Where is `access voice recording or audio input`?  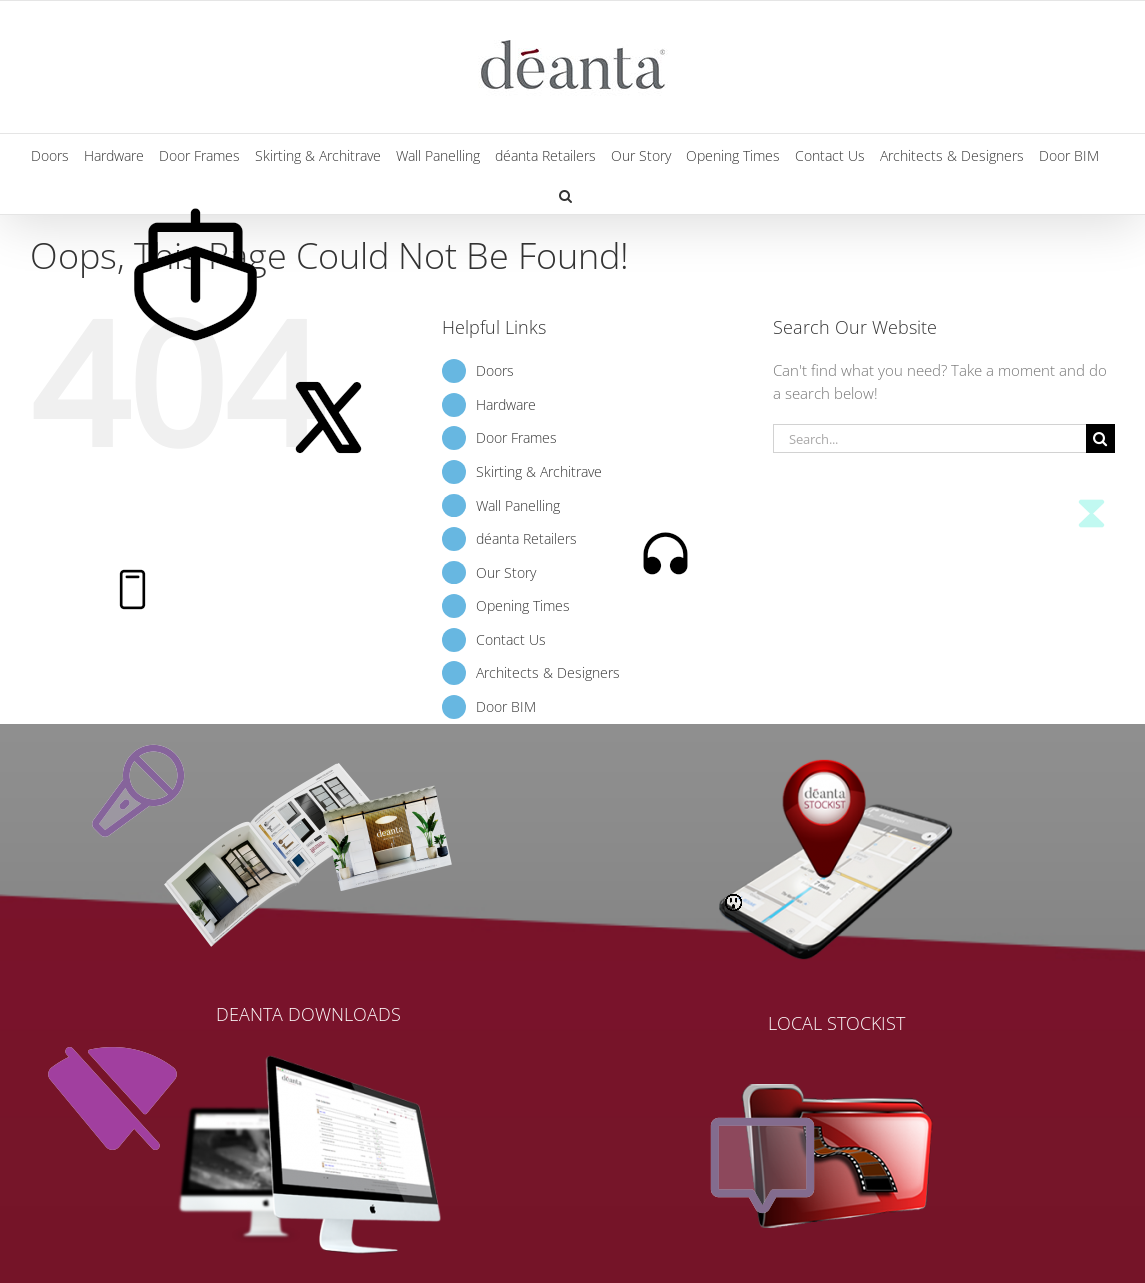
access voice recording or audio input is located at coordinates (136, 792).